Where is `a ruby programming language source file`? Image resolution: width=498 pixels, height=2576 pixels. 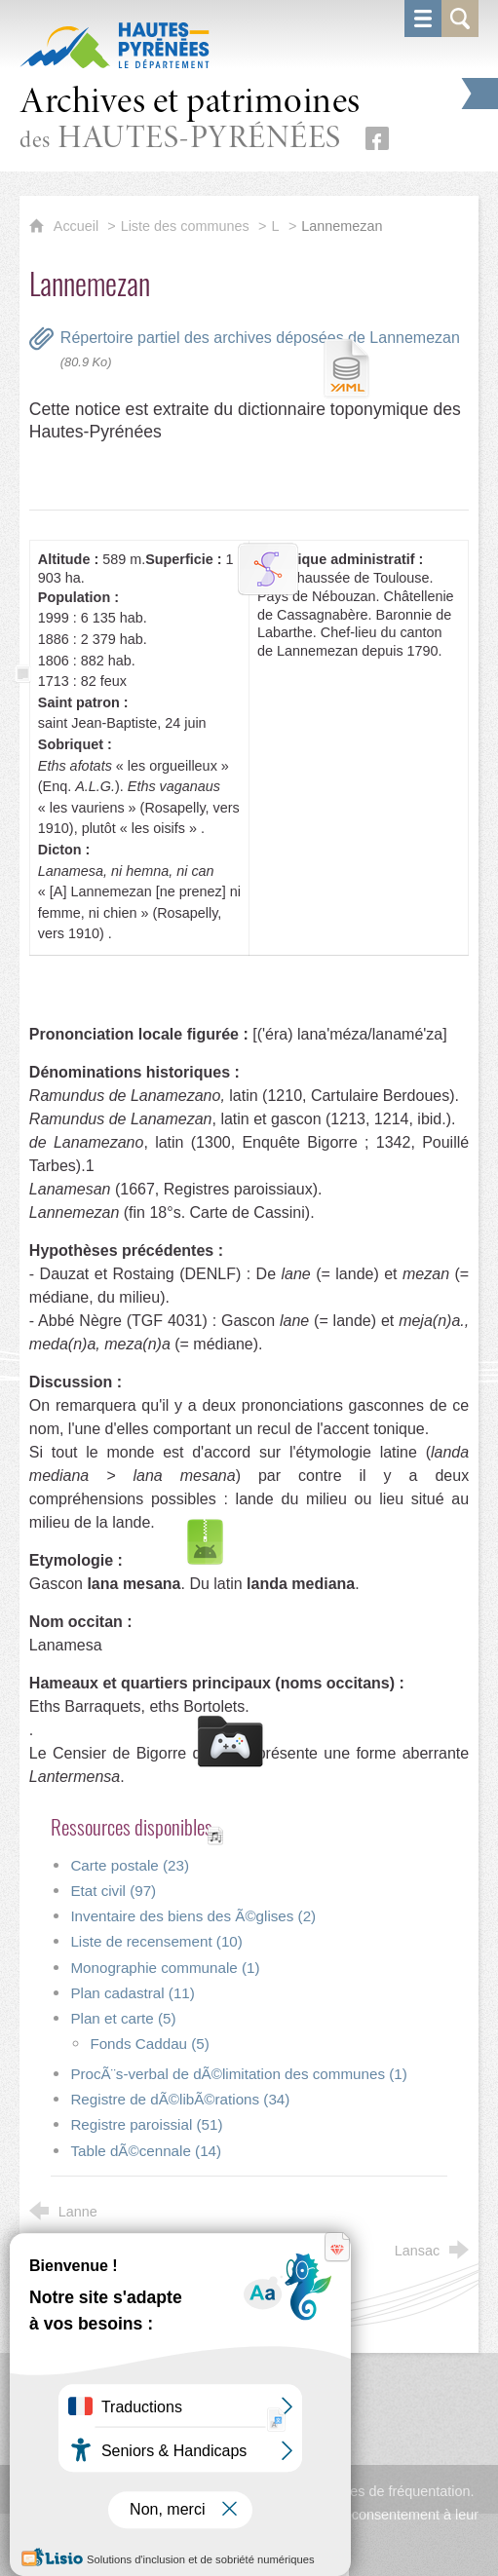
a ruby programming language source file is located at coordinates (337, 2247).